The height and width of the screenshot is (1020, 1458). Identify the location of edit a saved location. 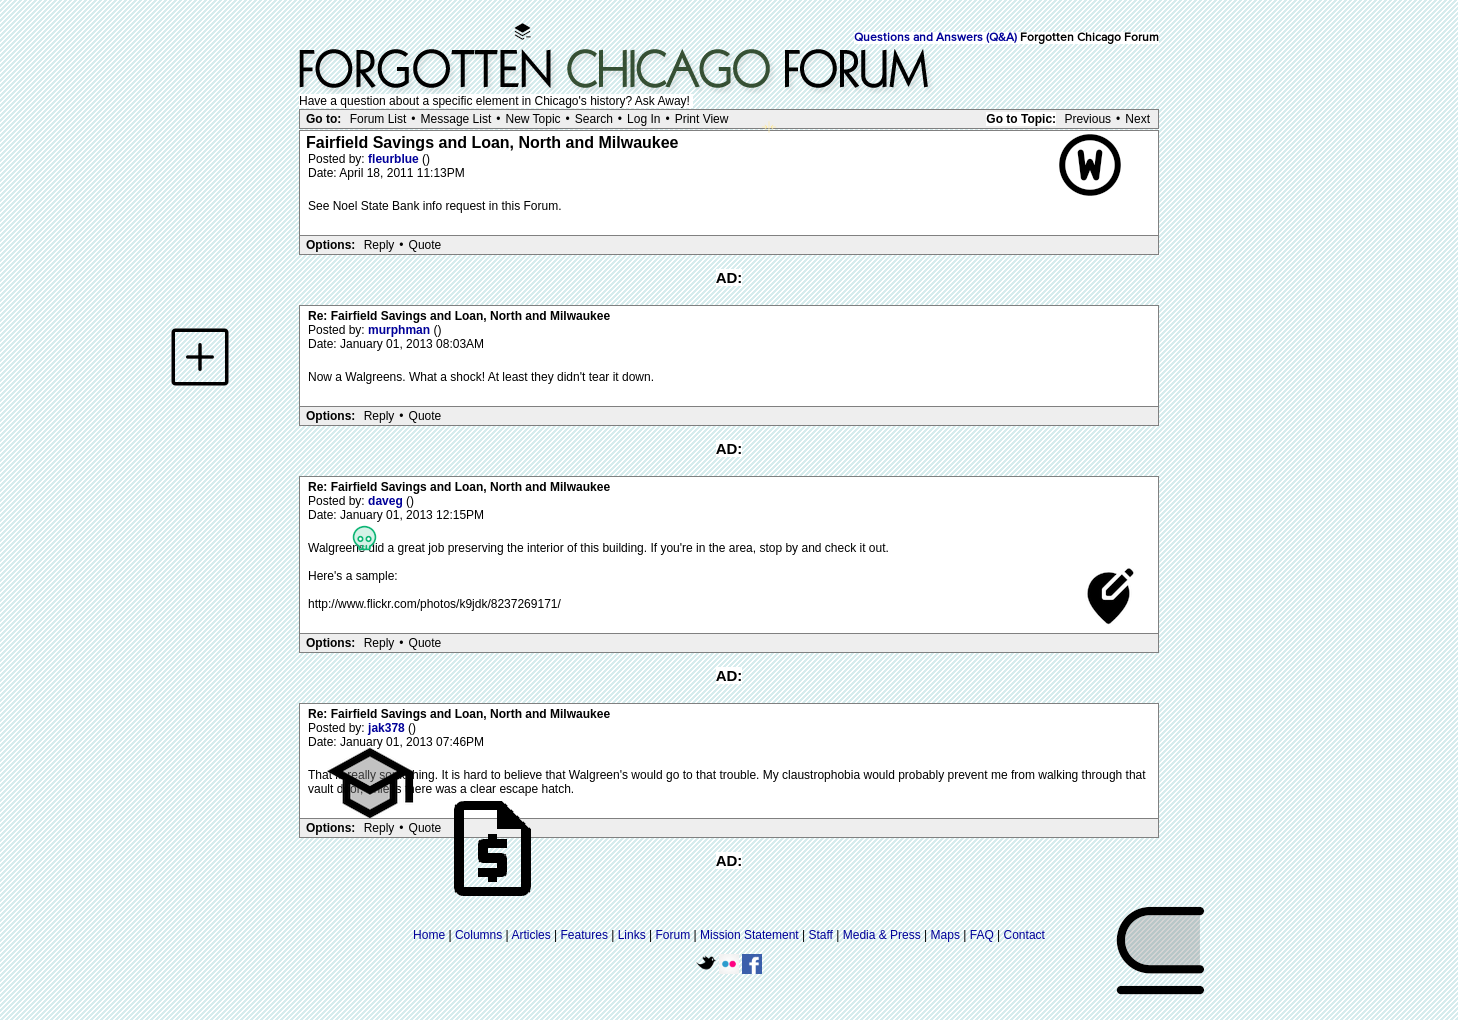
(1108, 598).